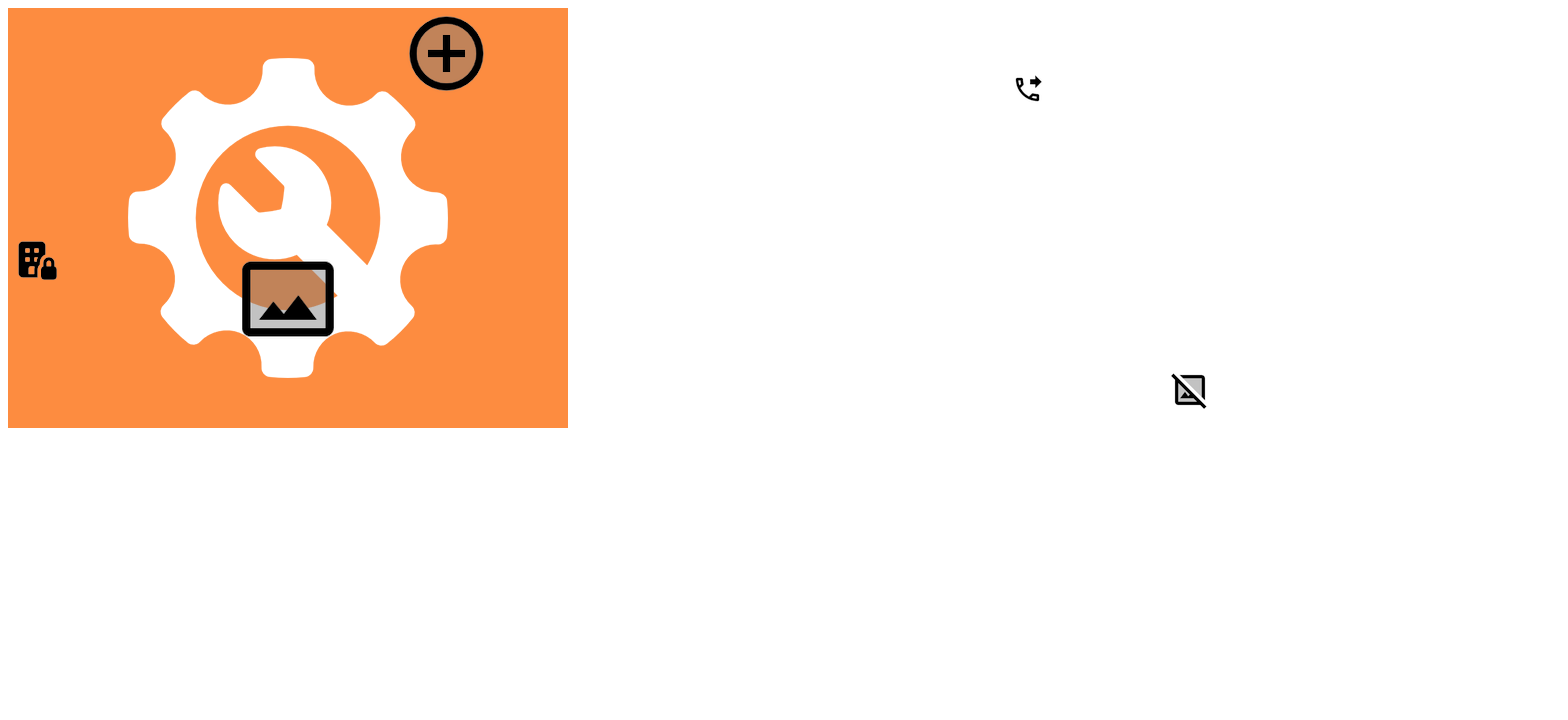  What do you see at coordinates (446, 53) in the screenshot?
I see `add a new item` at bounding box center [446, 53].